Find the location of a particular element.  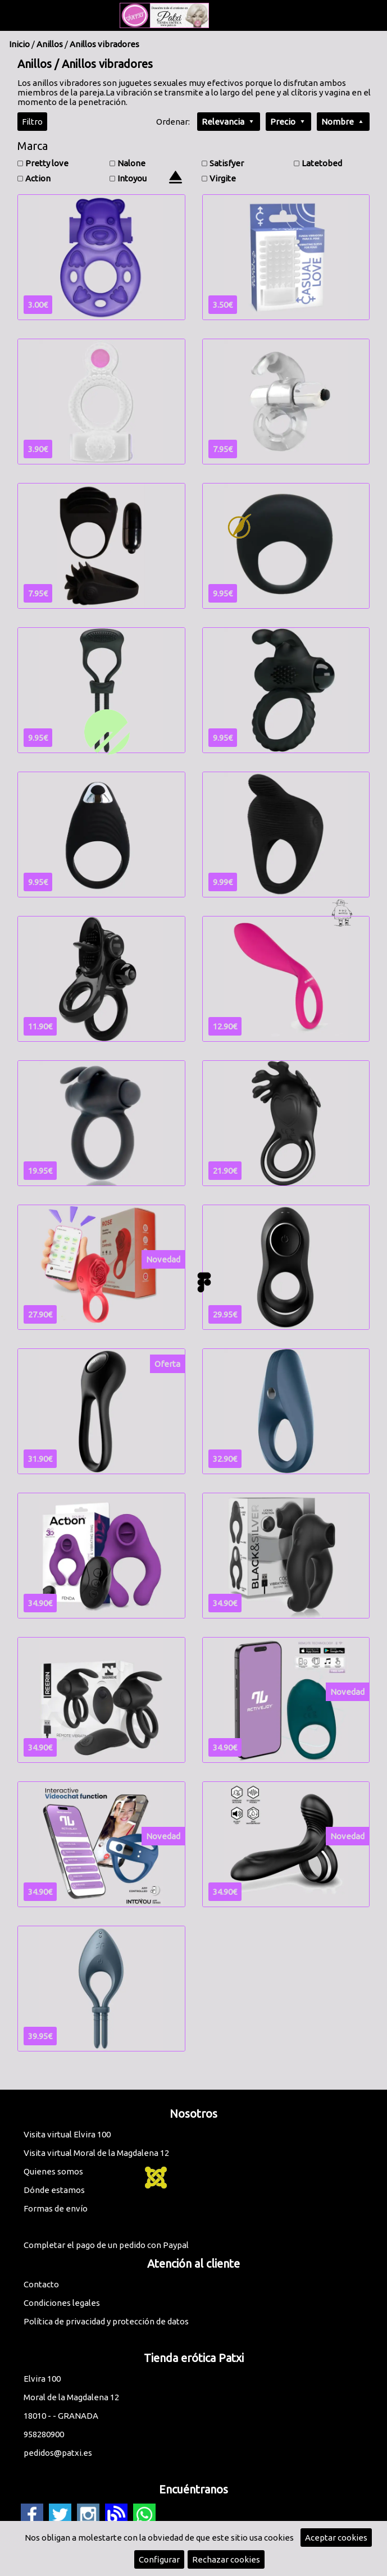

eject media or disc is located at coordinates (175, 177).